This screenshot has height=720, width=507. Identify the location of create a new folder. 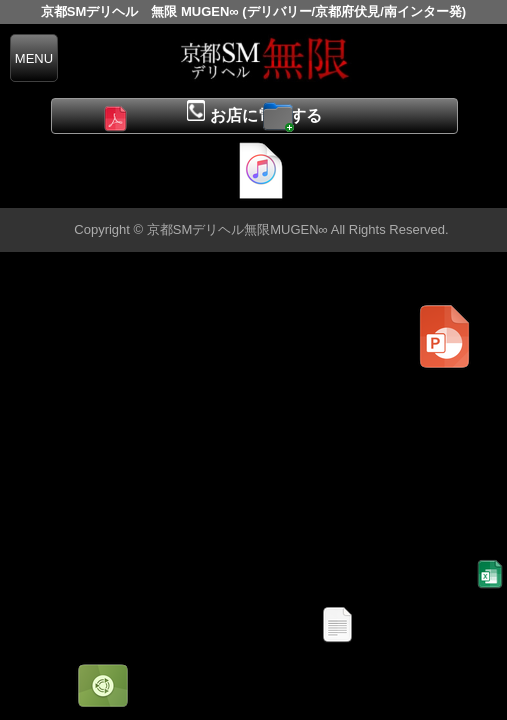
(278, 116).